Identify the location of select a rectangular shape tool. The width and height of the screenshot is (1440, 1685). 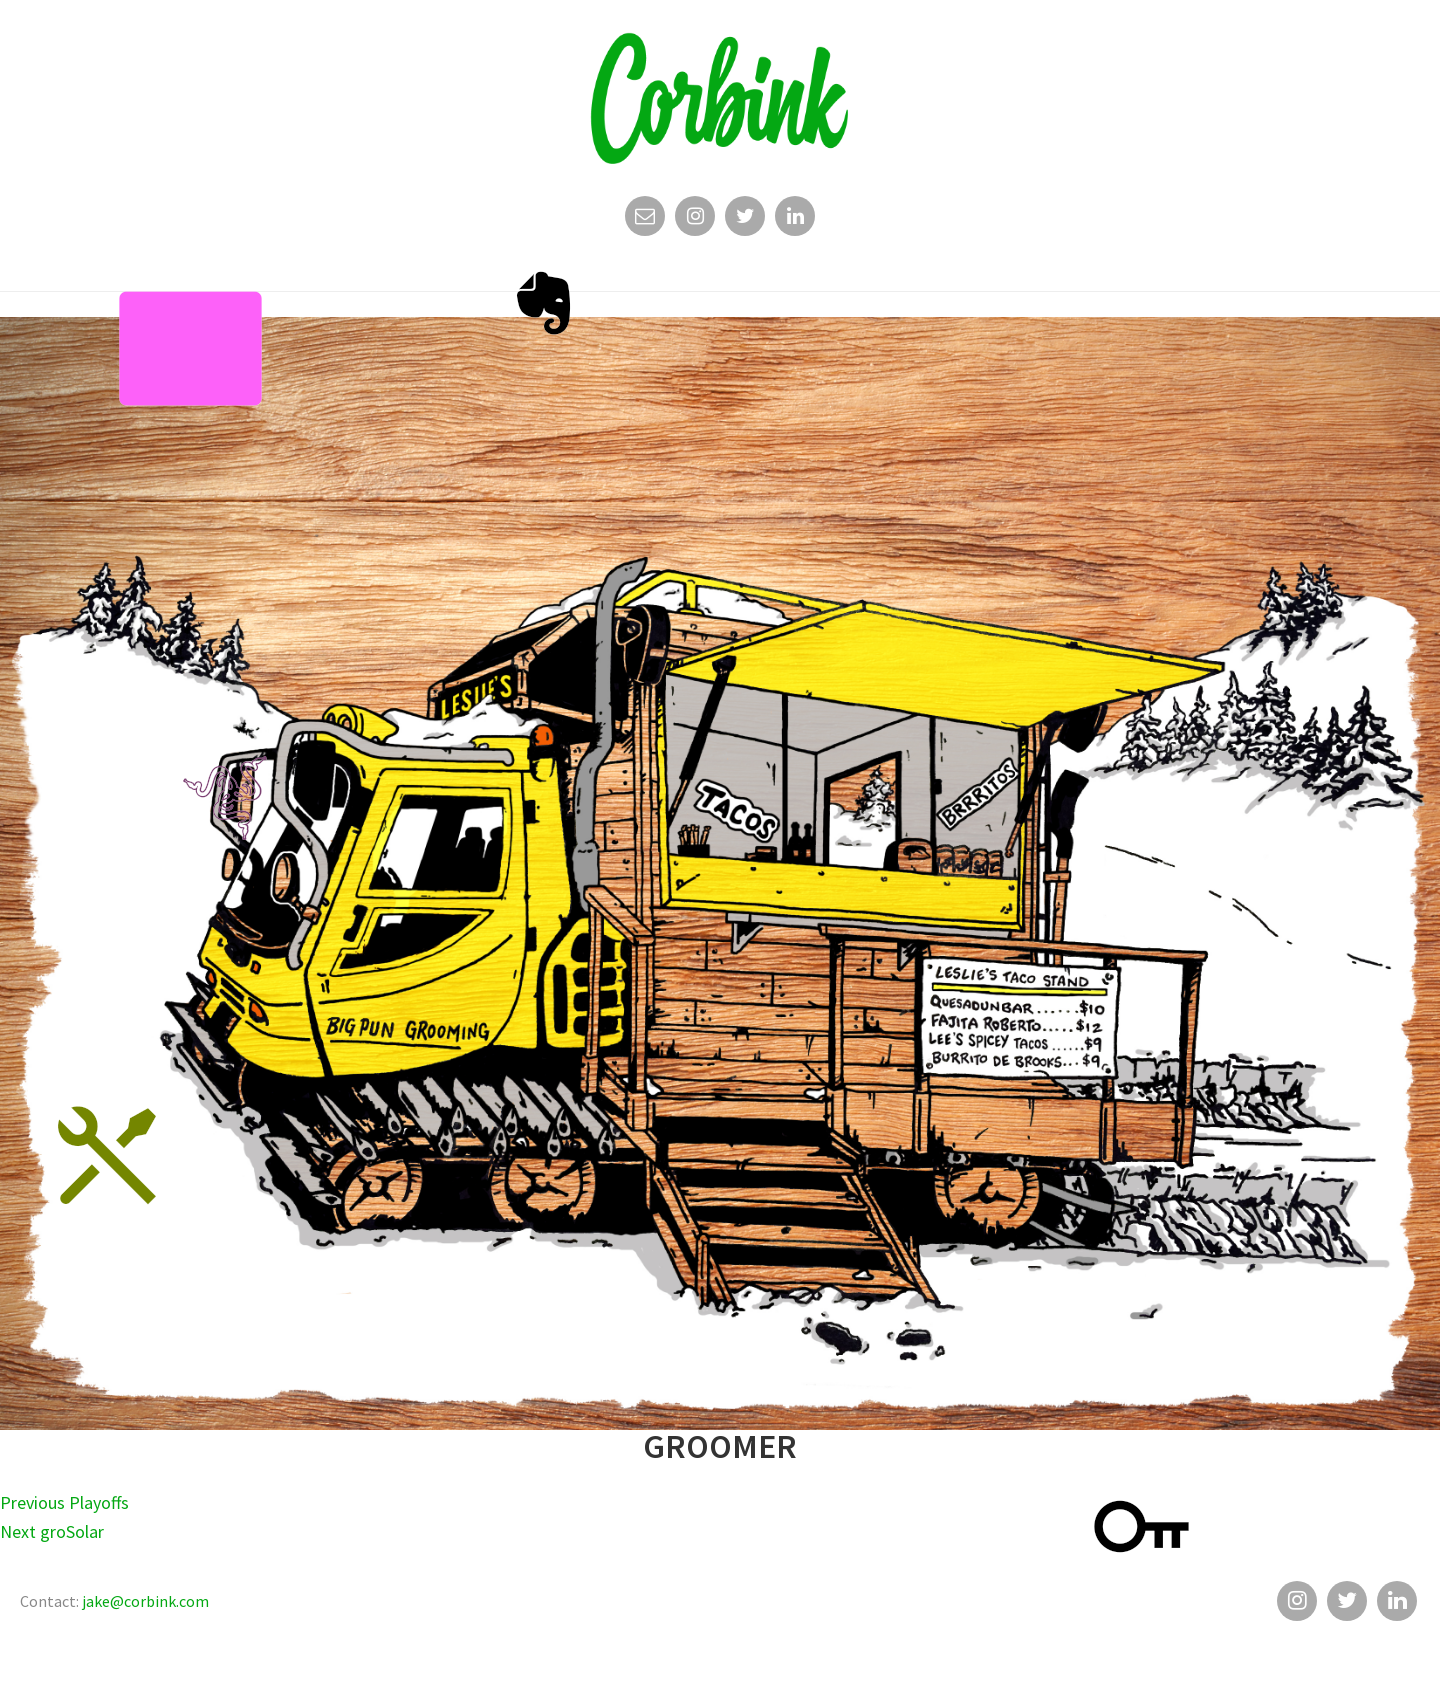
(190, 348).